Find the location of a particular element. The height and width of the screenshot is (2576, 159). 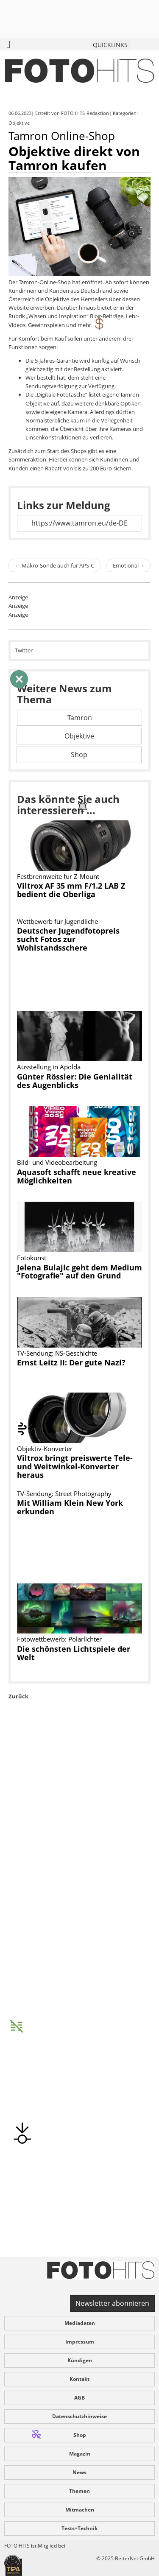

wind power or wind energy generation is located at coordinates (25, 1429).